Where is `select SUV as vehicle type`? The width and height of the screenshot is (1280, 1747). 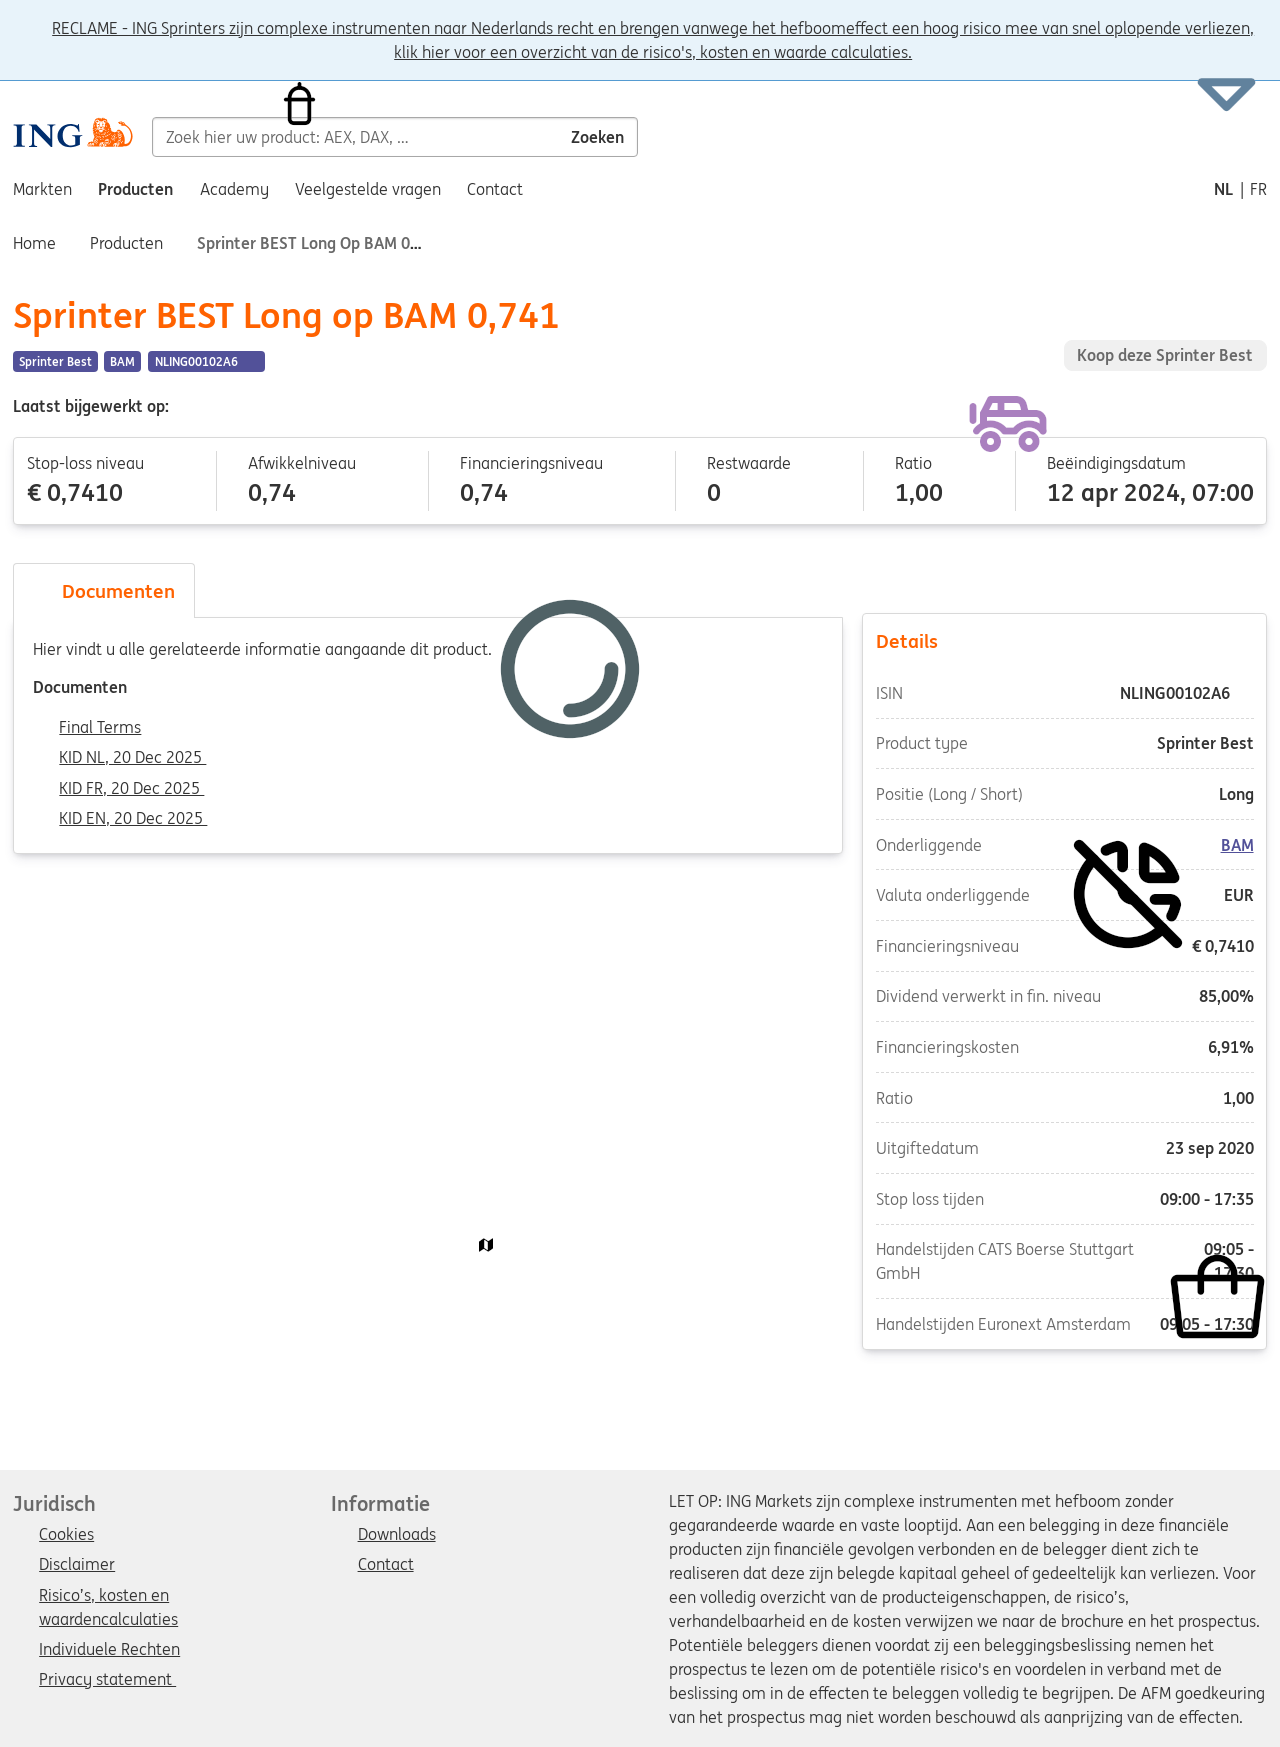
select SUV as vehicle type is located at coordinates (1008, 424).